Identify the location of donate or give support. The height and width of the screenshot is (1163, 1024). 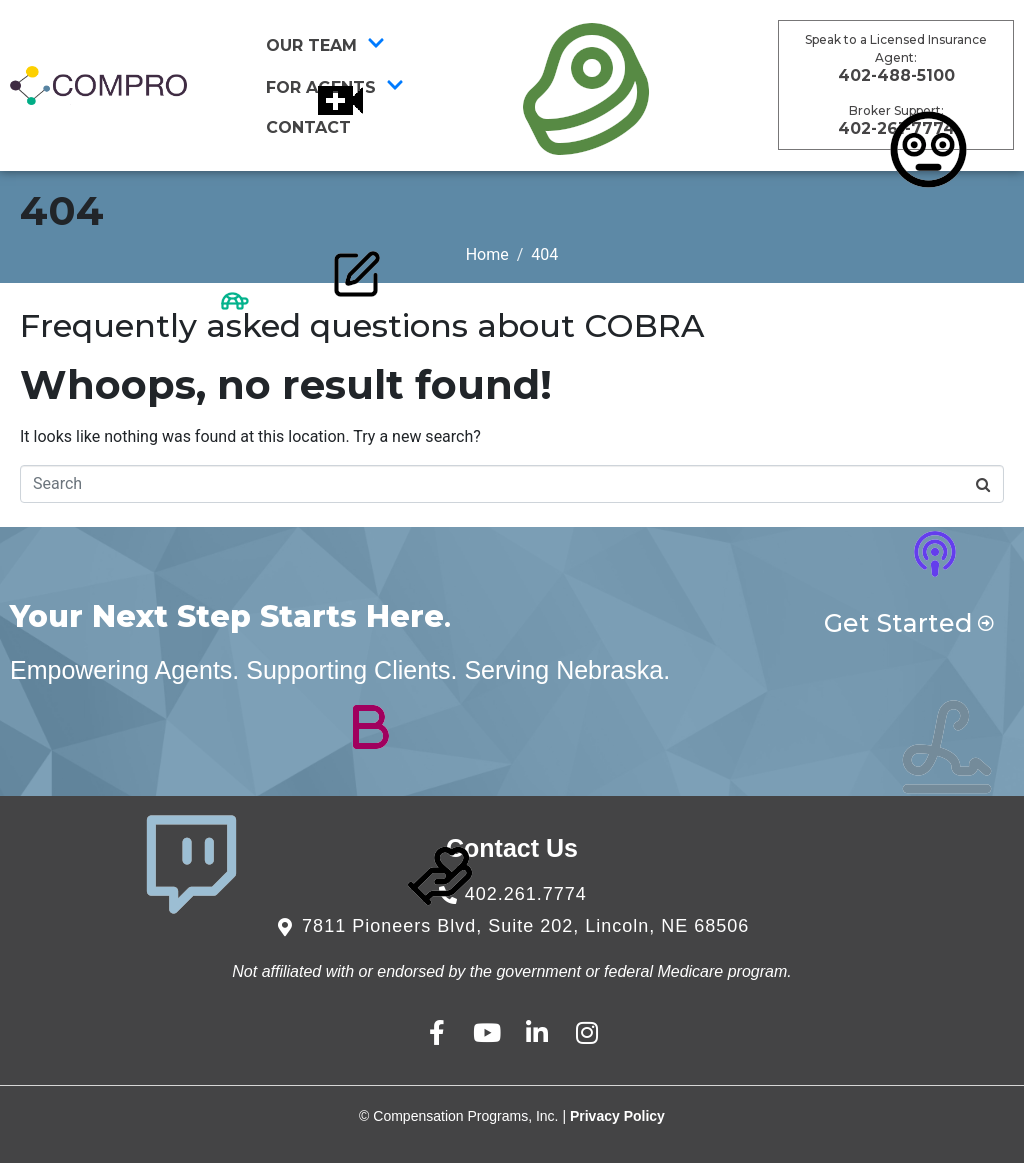
(440, 876).